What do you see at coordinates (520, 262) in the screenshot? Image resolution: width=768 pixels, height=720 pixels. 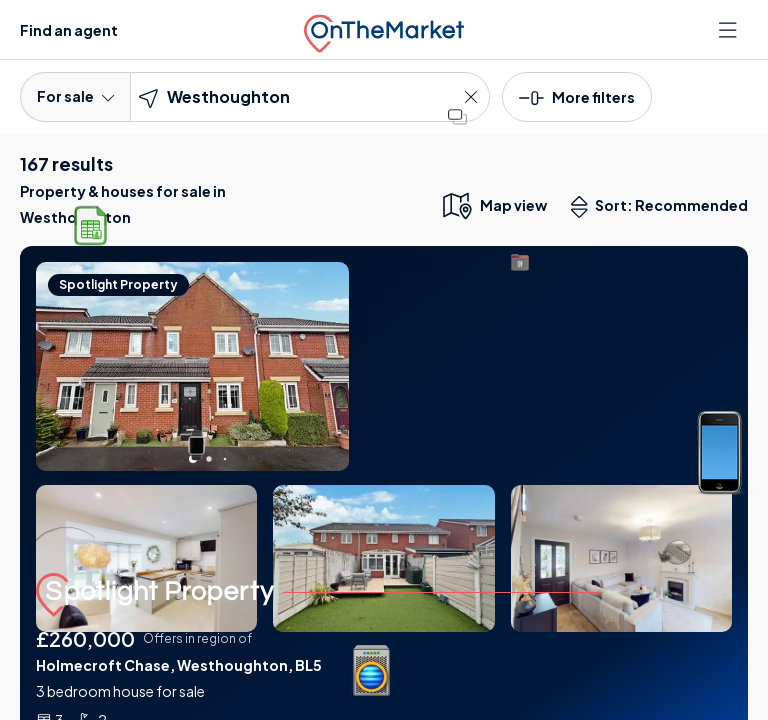 I see `access your templates folder` at bounding box center [520, 262].